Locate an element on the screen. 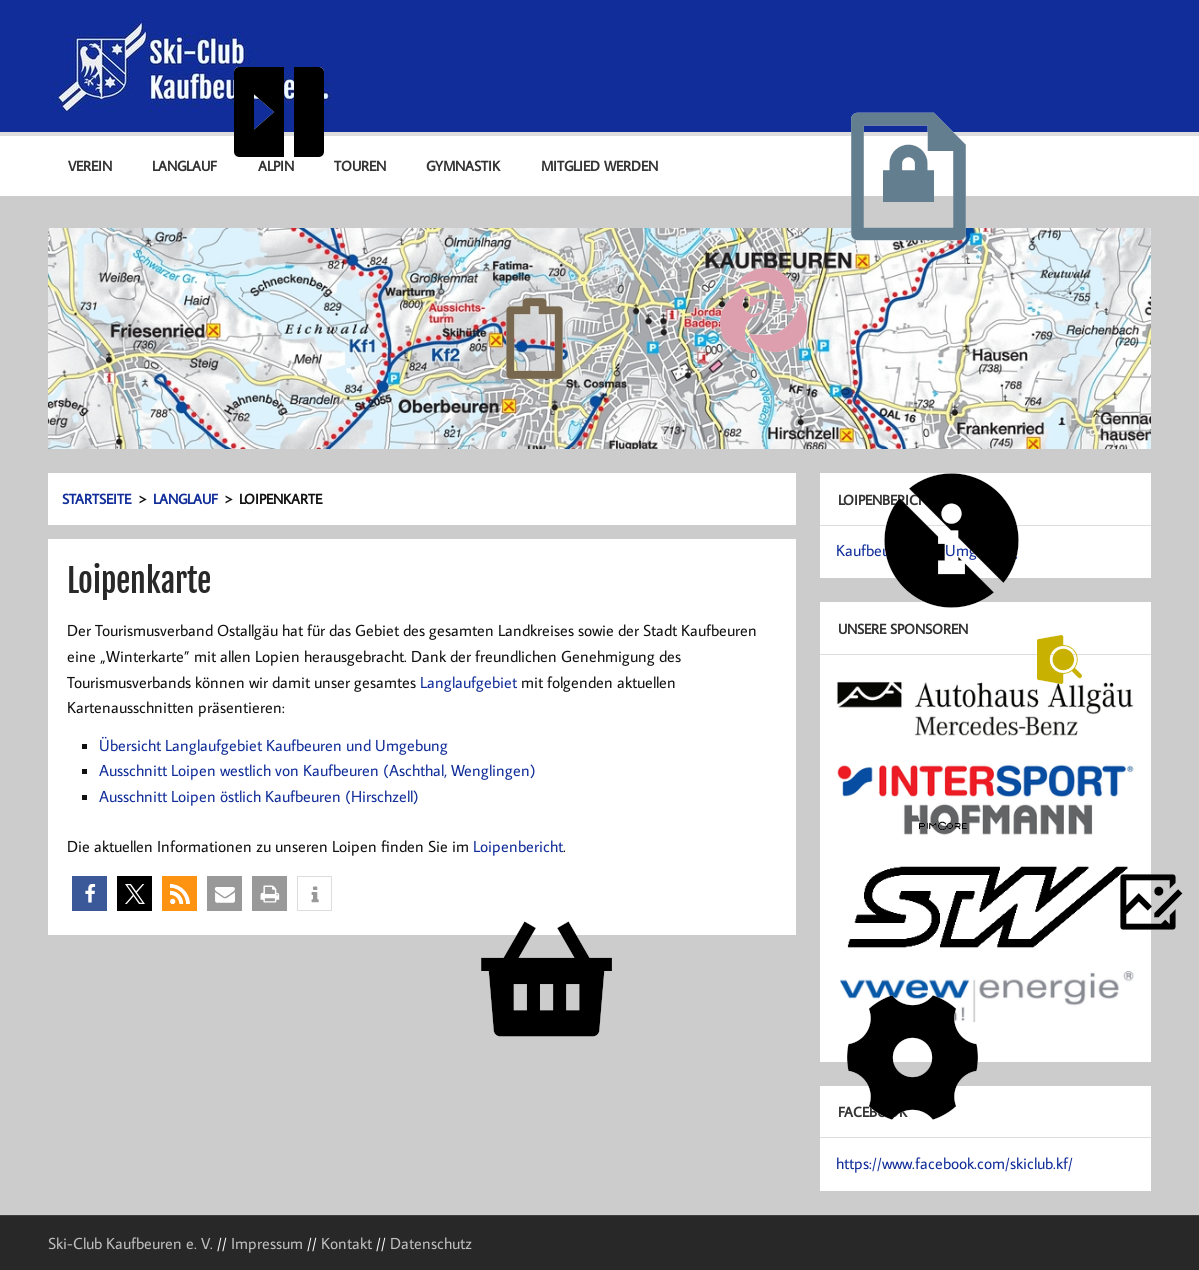  view a locked or protected file is located at coordinates (908, 176).